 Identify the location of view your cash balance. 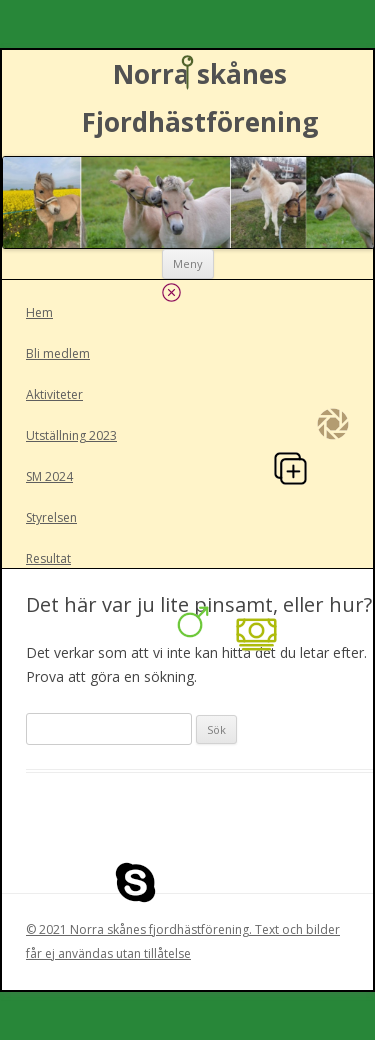
(256, 634).